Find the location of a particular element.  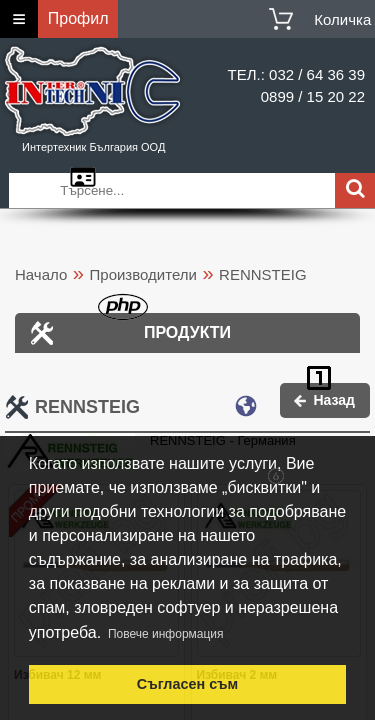

switch to global or worldwide view is located at coordinates (246, 406).